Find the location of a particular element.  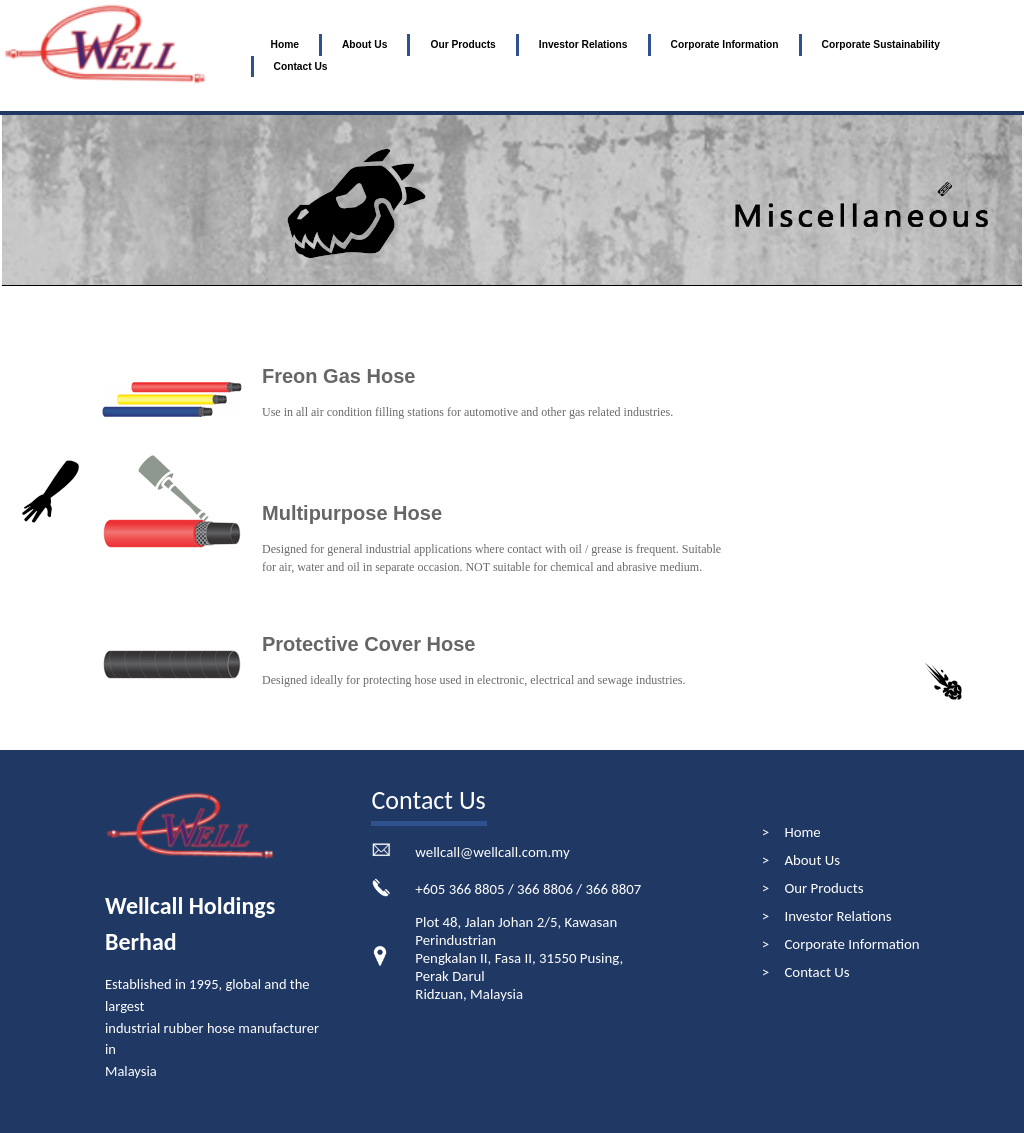

activate steam or vapor ability is located at coordinates (943, 681).